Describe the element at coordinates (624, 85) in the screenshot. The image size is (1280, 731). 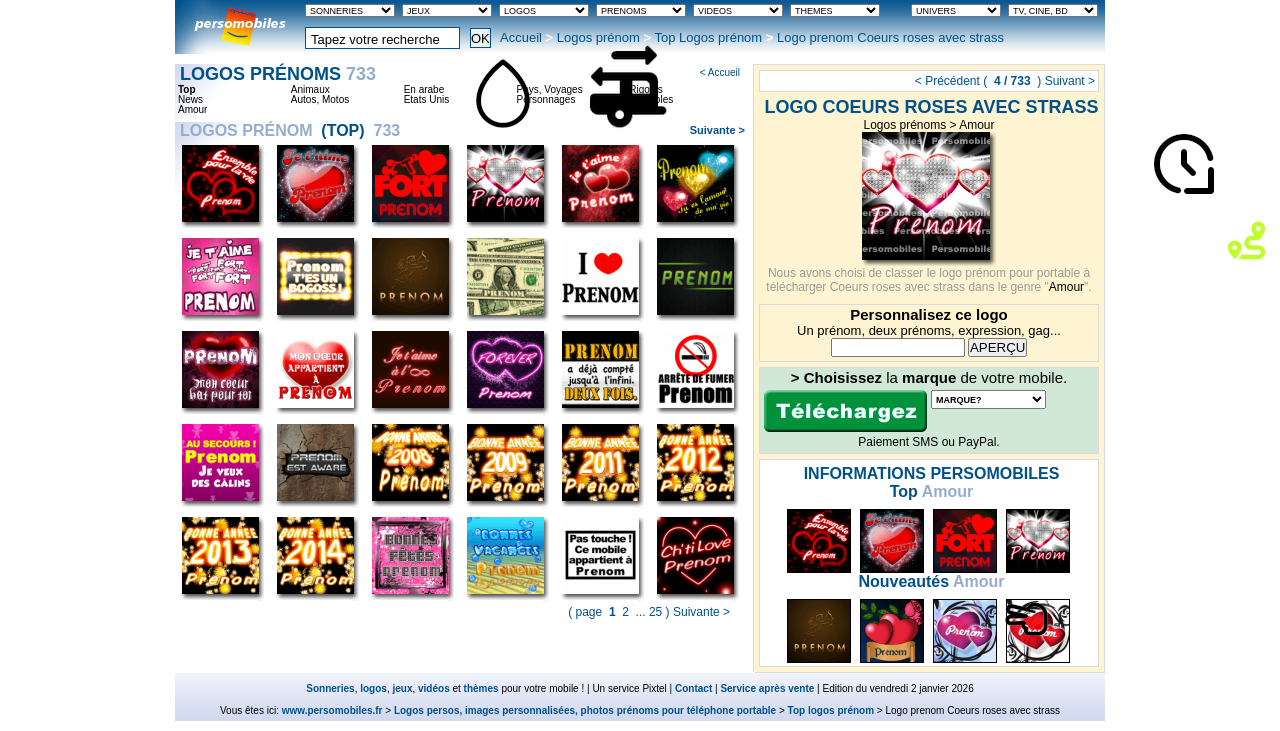
I see `indicates RV hookup availability at a location` at that location.